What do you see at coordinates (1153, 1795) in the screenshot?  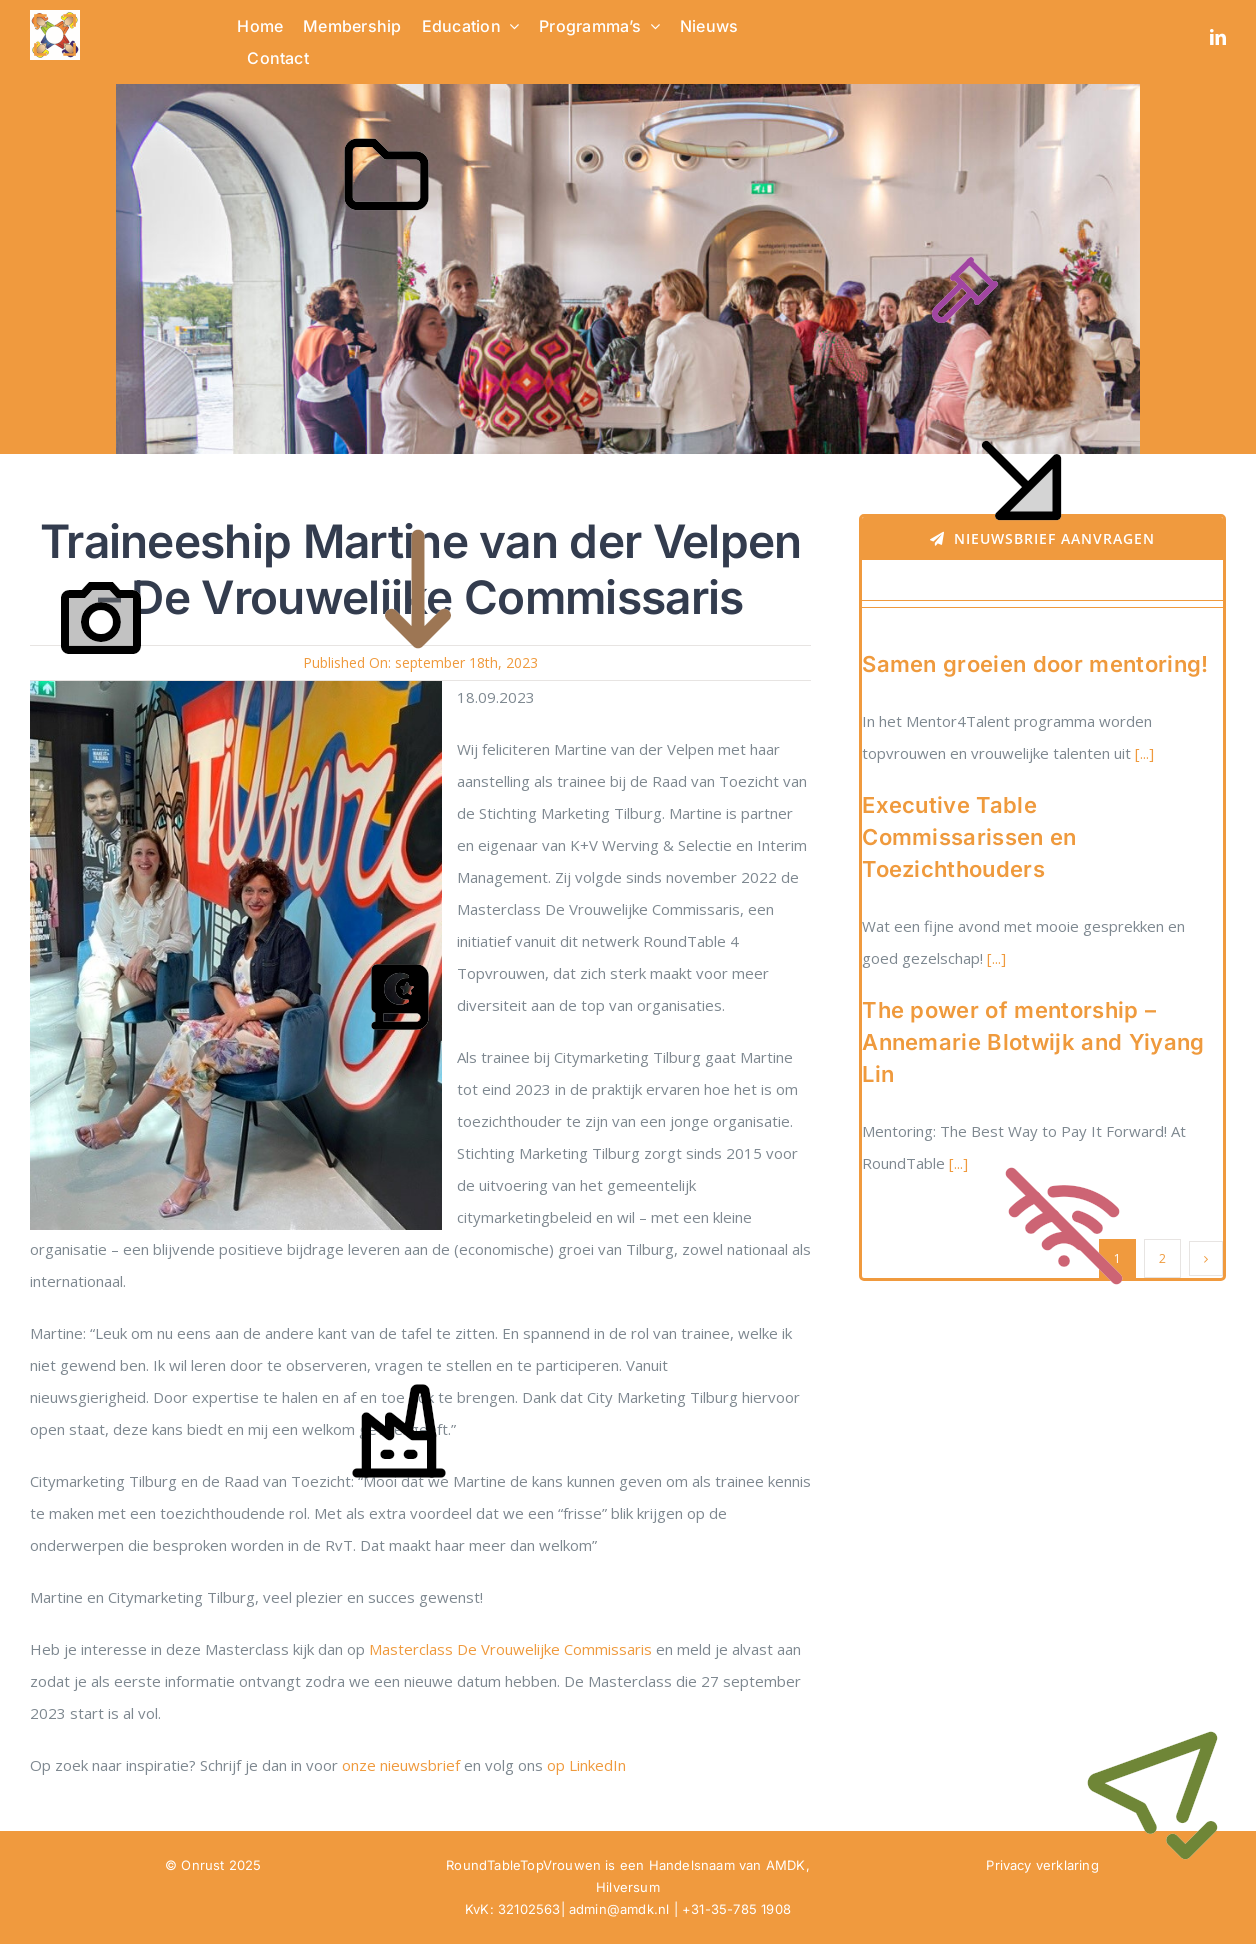 I see `location successfully shared` at bounding box center [1153, 1795].